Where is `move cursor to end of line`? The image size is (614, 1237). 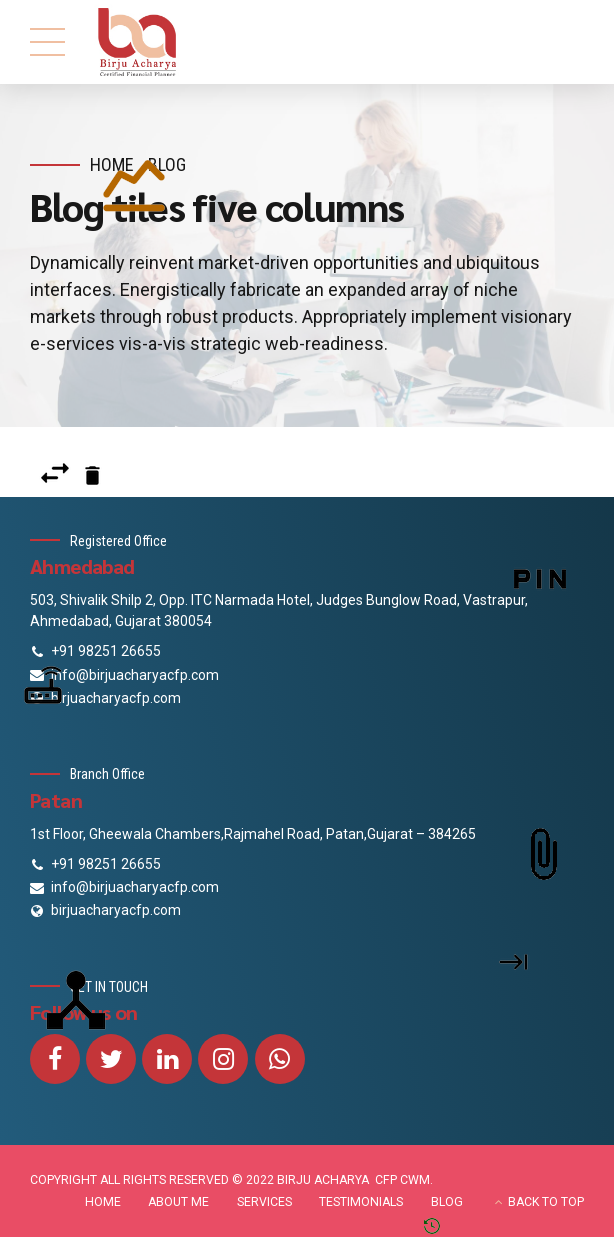 move cursor to end of line is located at coordinates (514, 962).